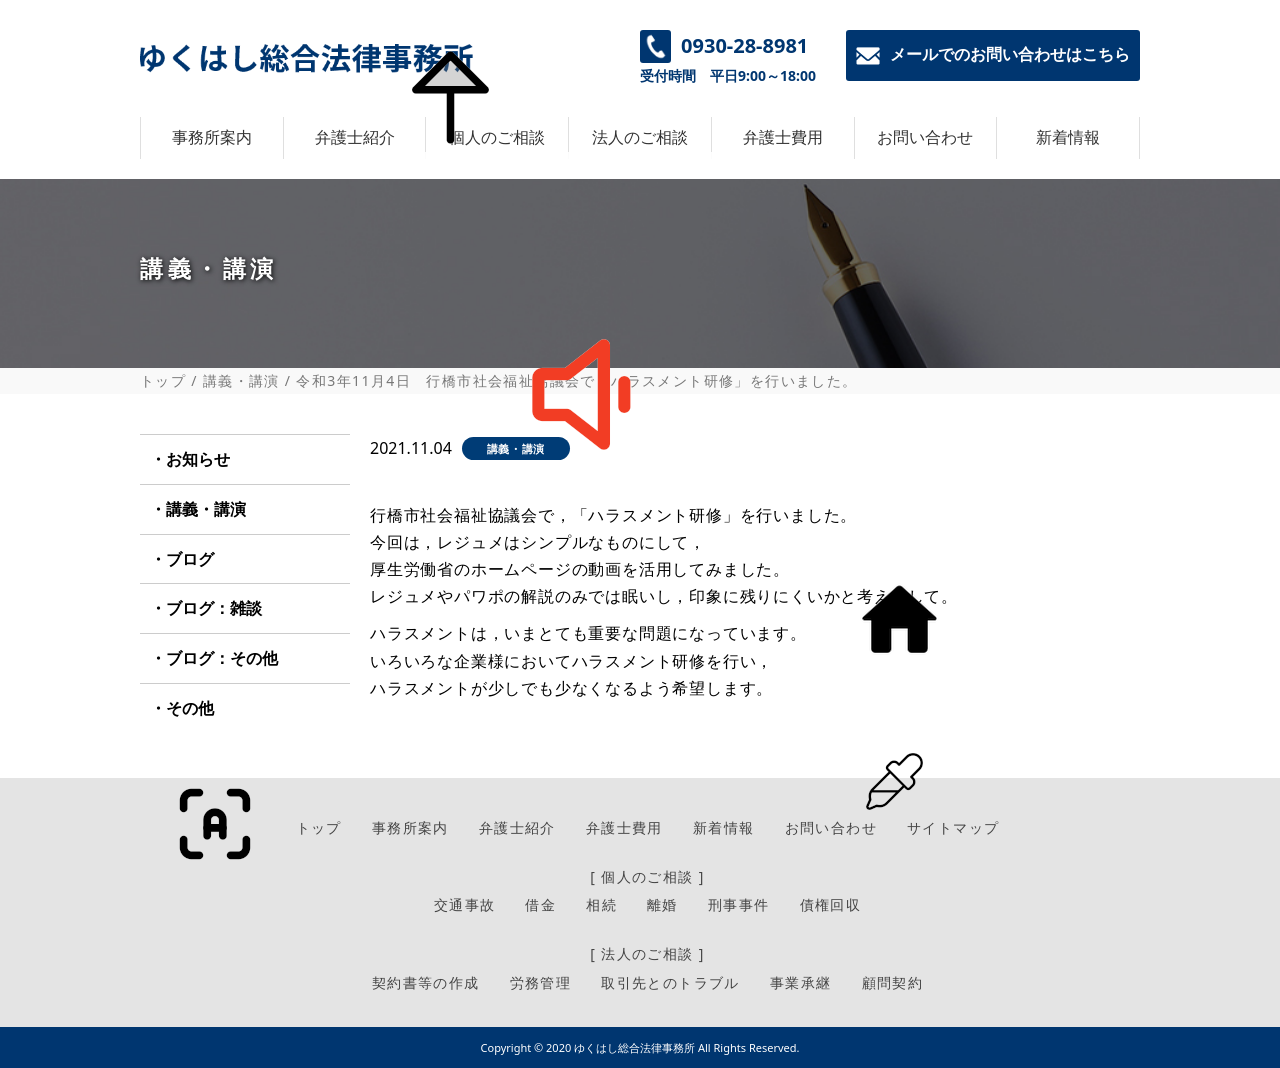 Image resolution: width=1280 pixels, height=1068 pixels. What do you see at coordinates (215, 824) in the screenshot?
I see `enable auto-focus mode for camera` at bounding box center [215, 824].